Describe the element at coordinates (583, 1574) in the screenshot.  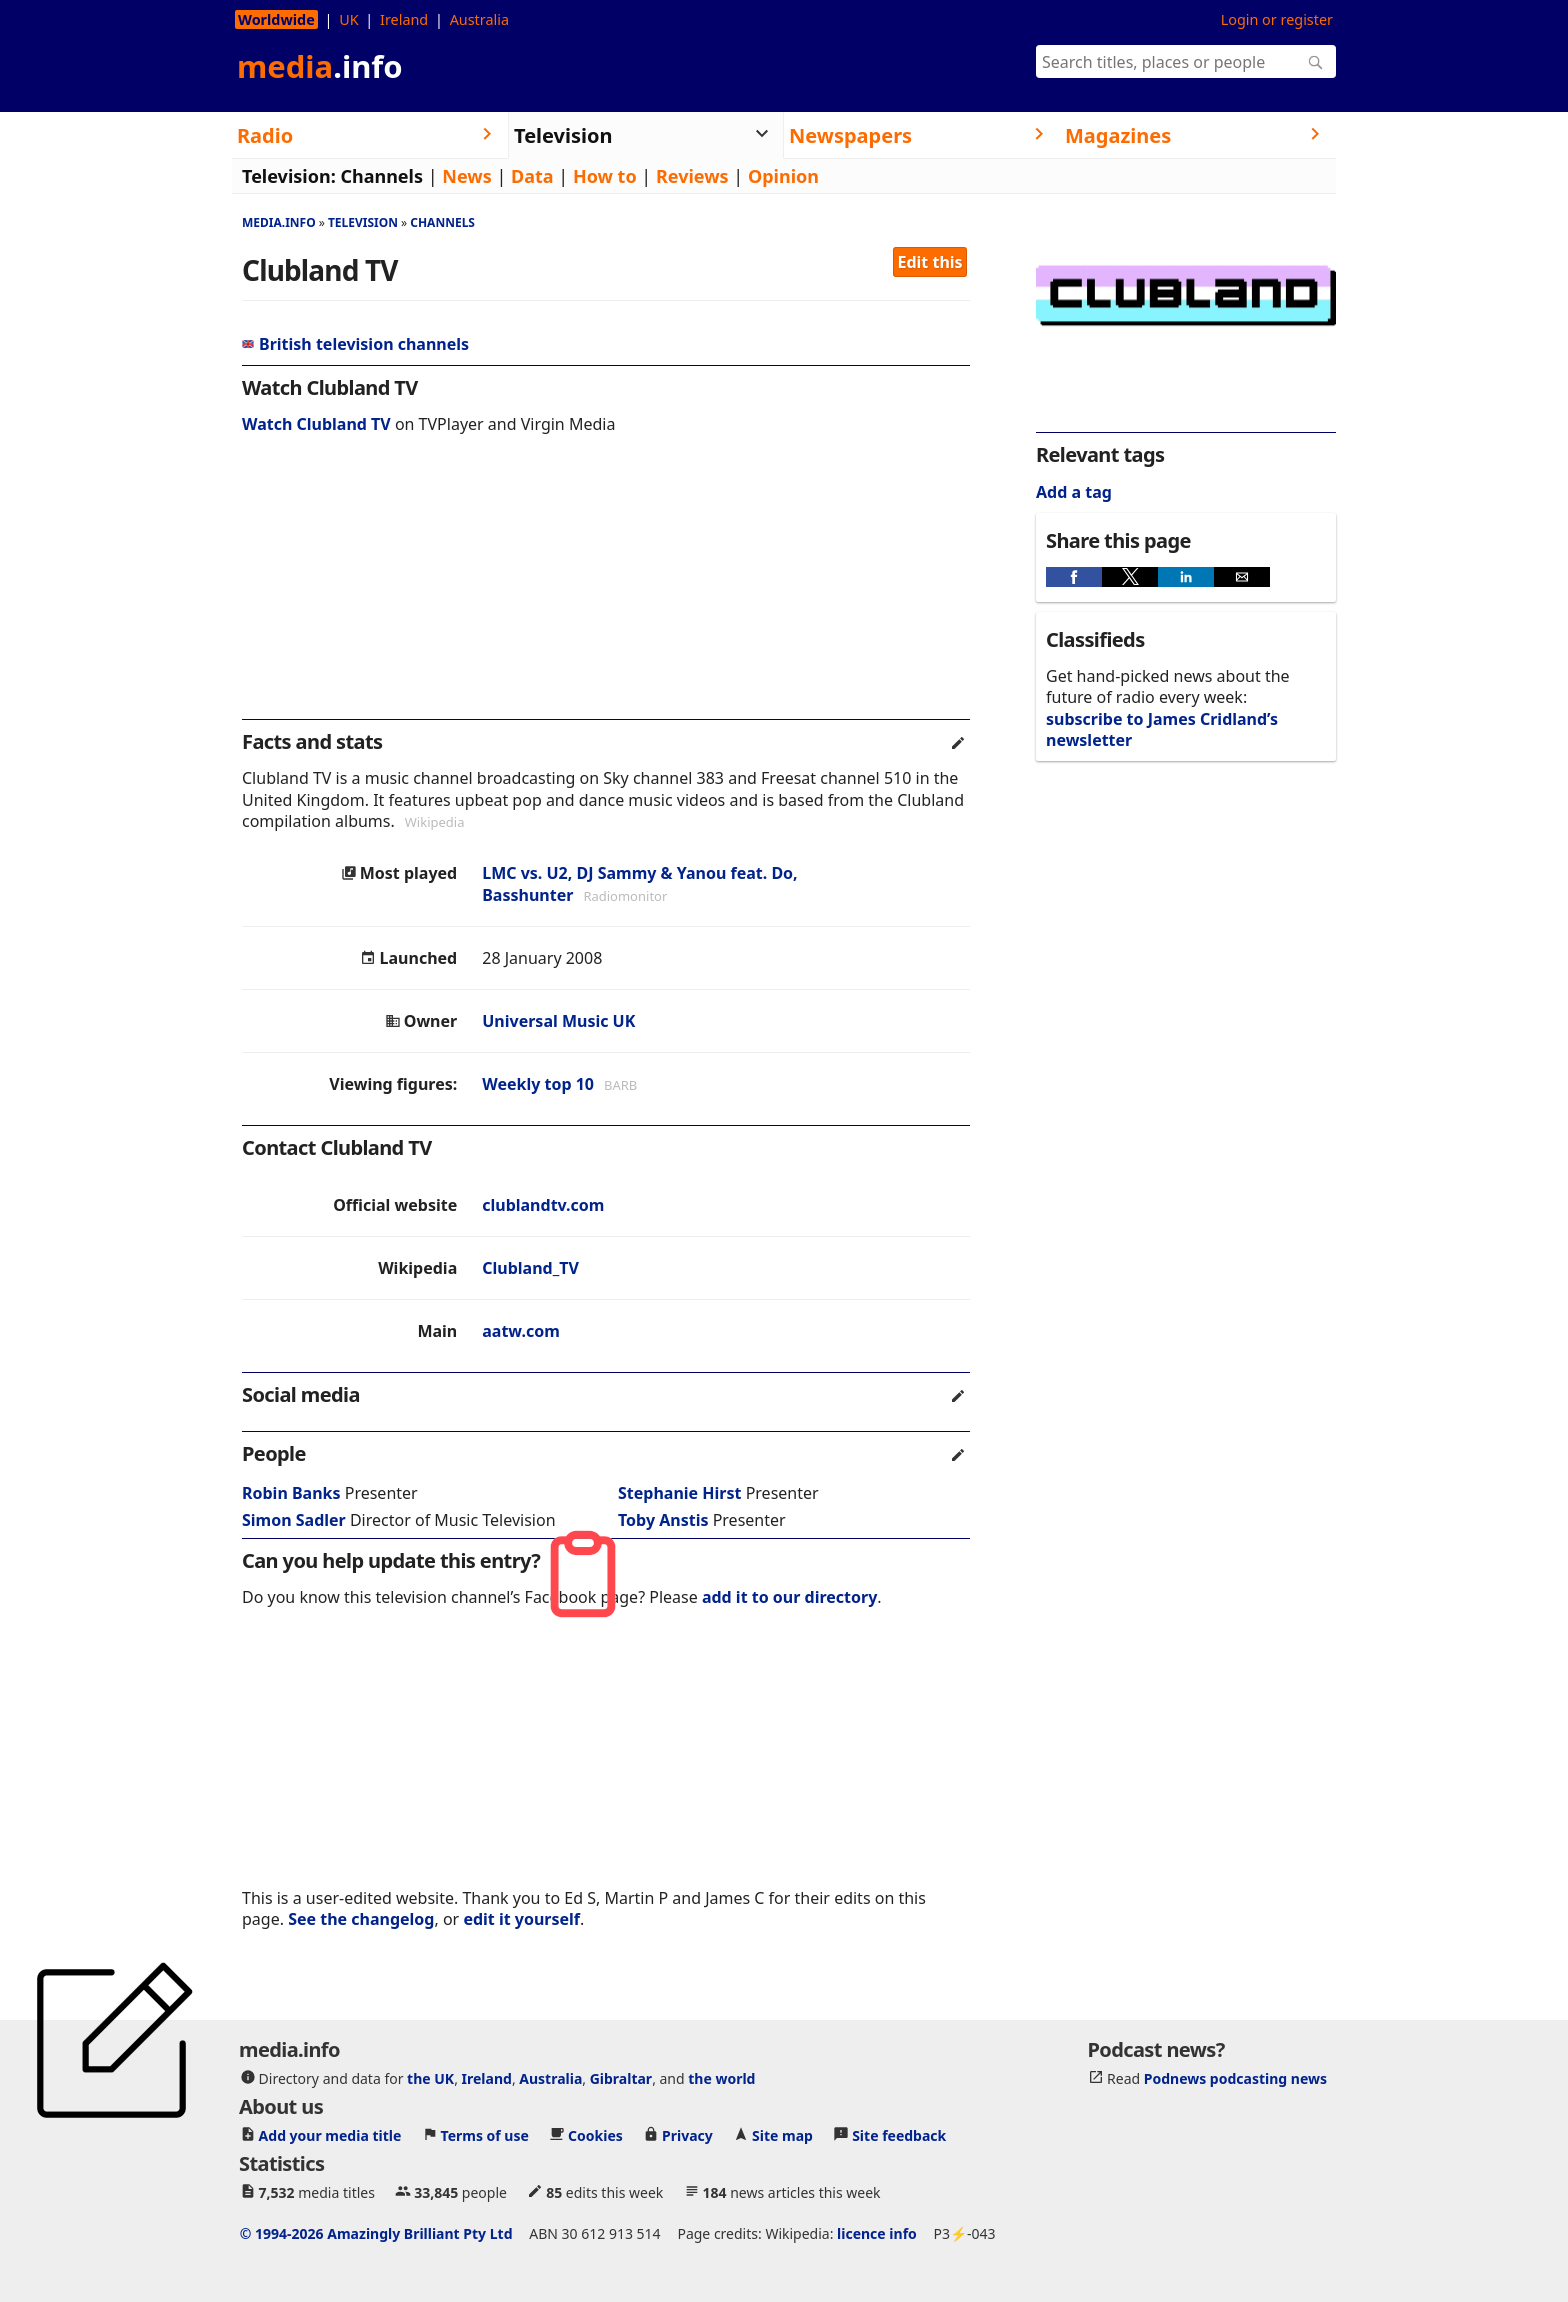
I see `copy to clipboard` at that location.